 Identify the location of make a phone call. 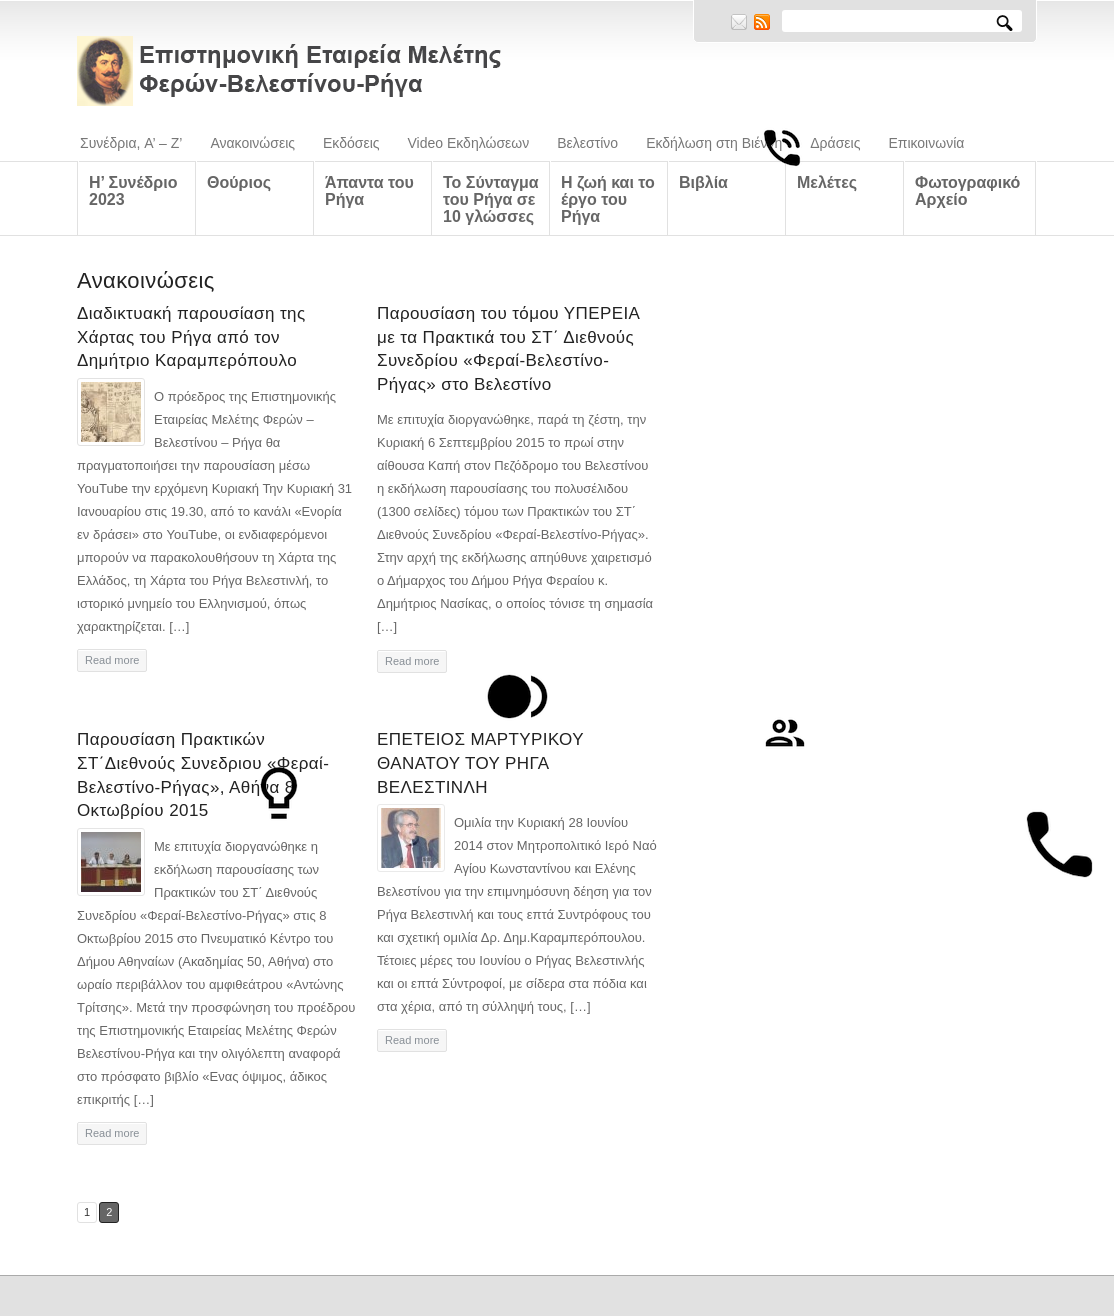
(1059, 844).